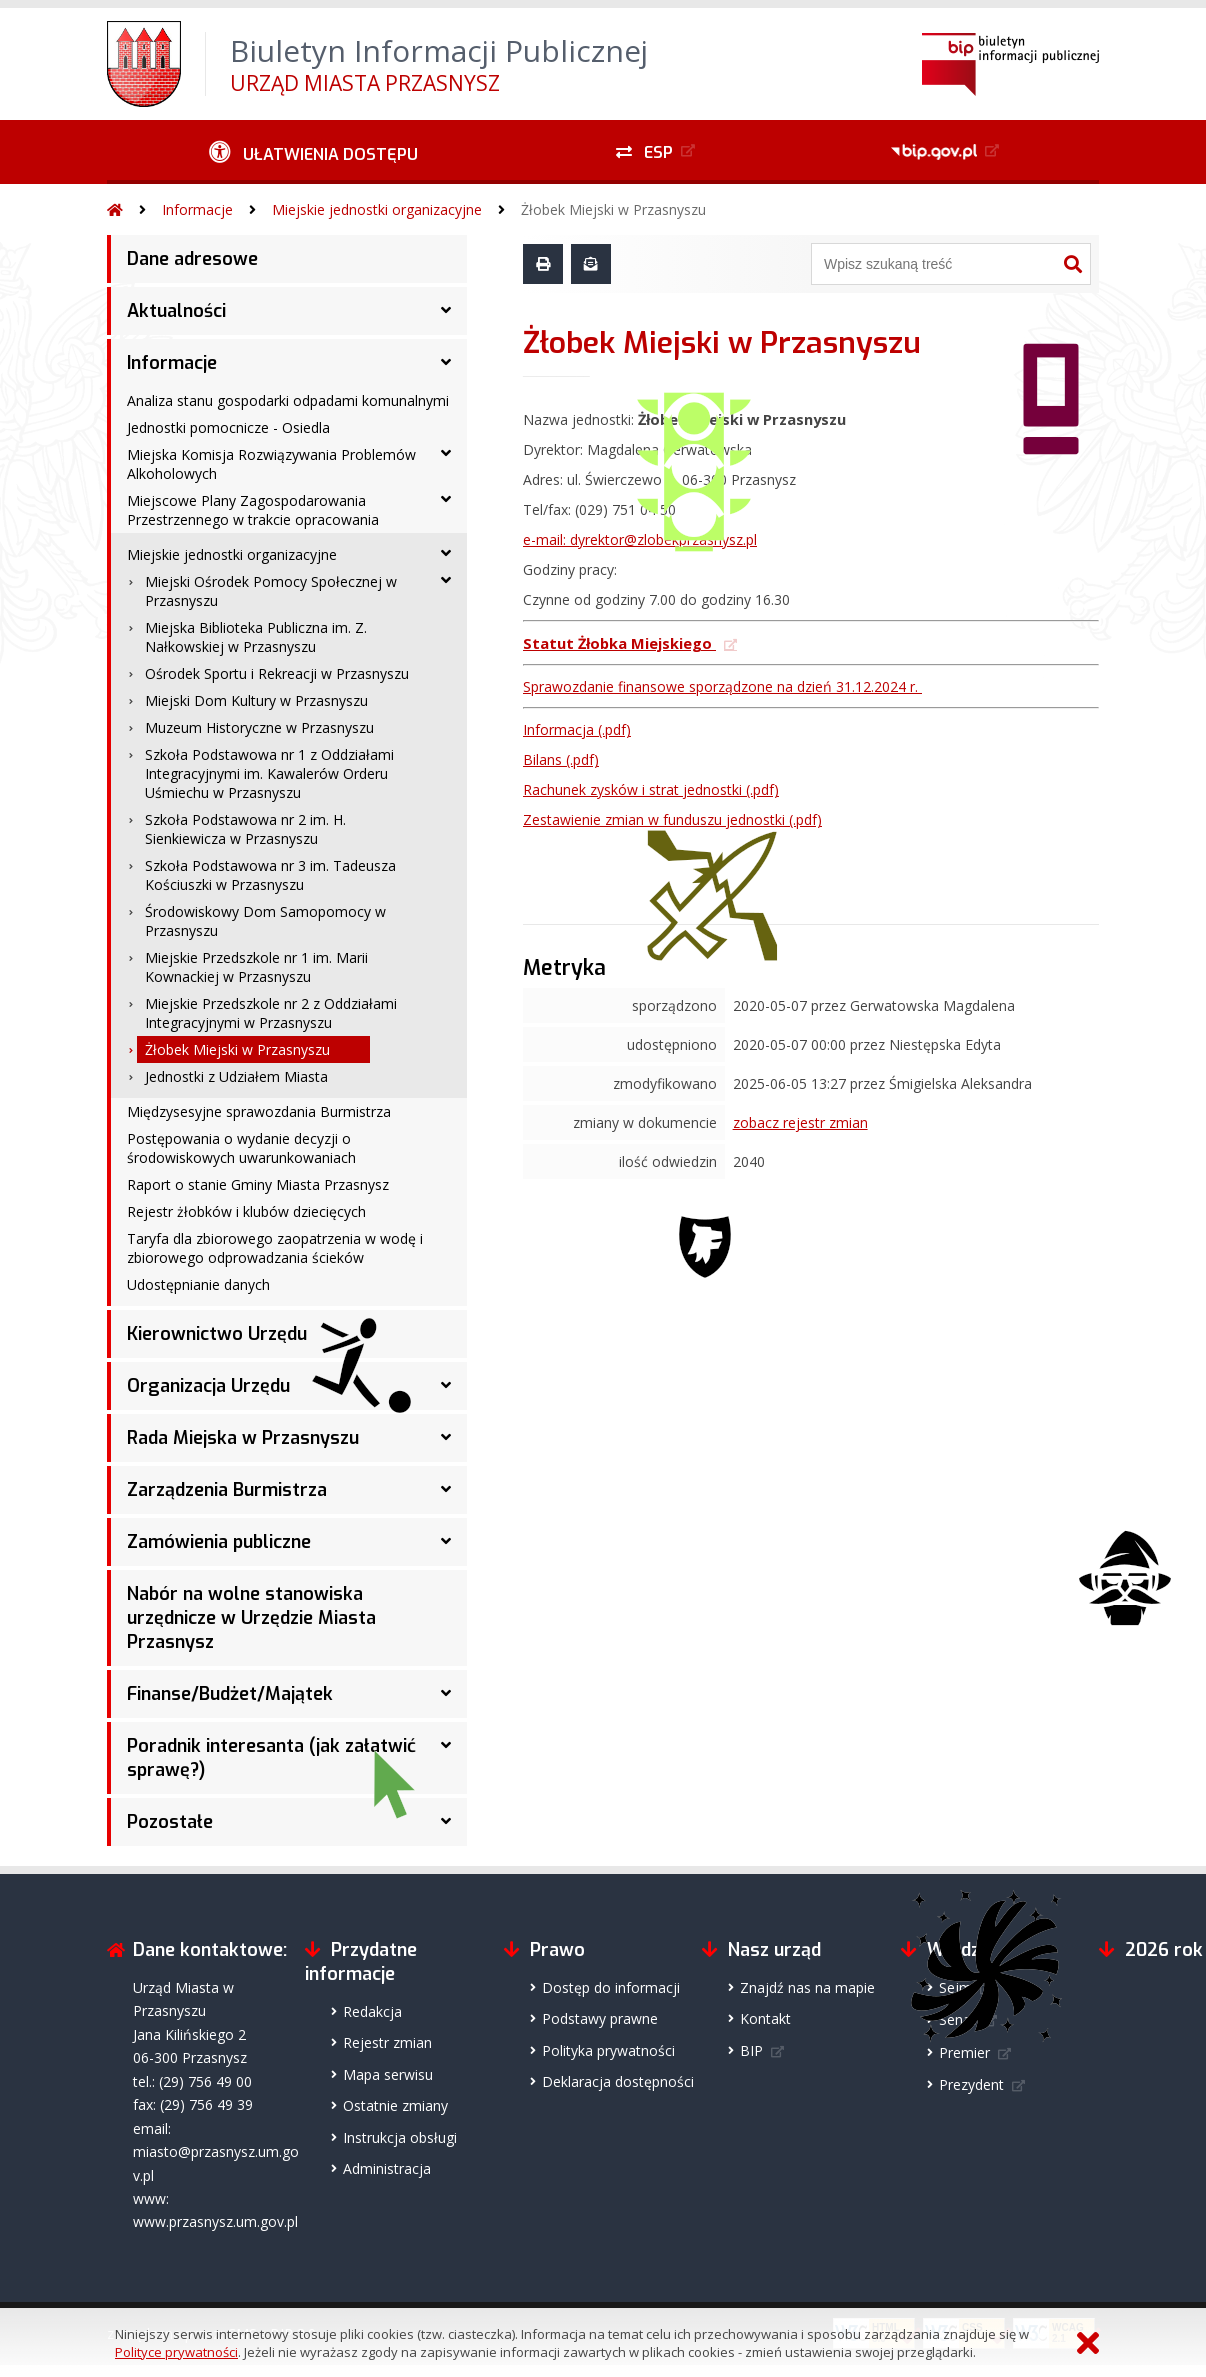  What do you see at coordinates (1125, 1578) in the screenshot?
I see `access wizard or mage character class` at bounding box center [1125, 1578].